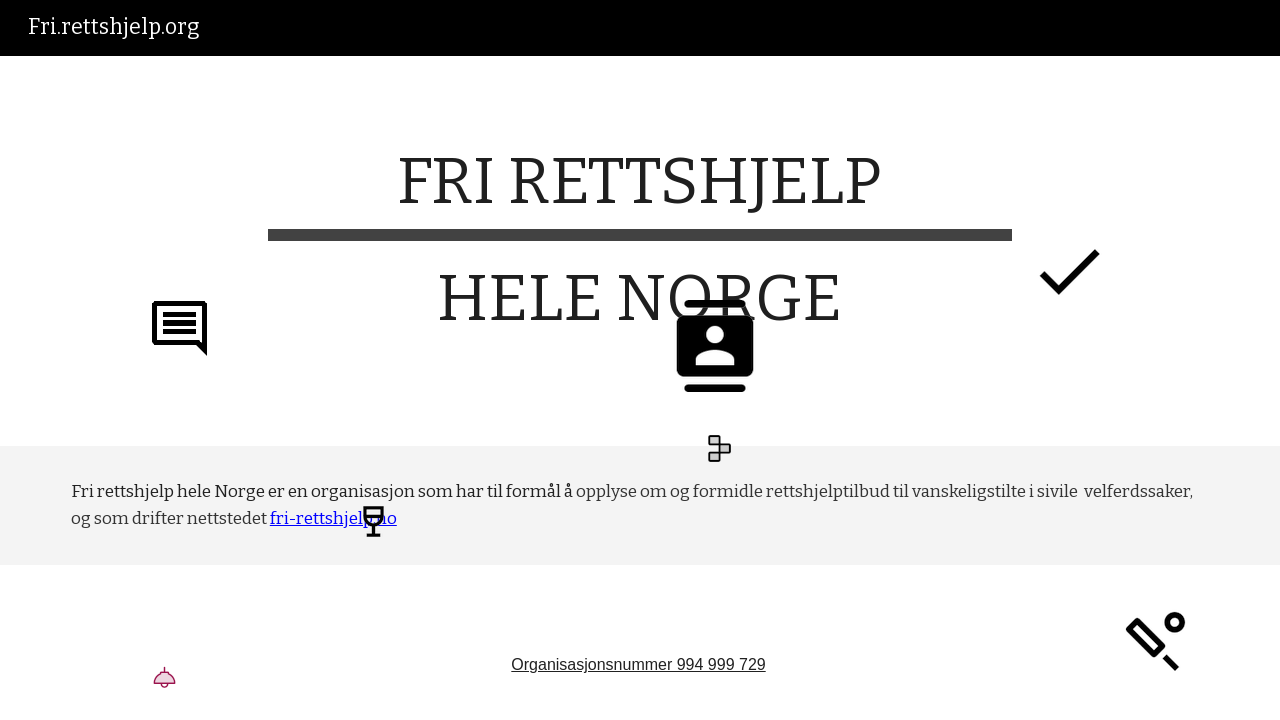 This screenshot has width=1280, height=720. Describe the element at coordinates (164, 678) in the screenshot. I see `toggle pendant lamp on/off` at that location.